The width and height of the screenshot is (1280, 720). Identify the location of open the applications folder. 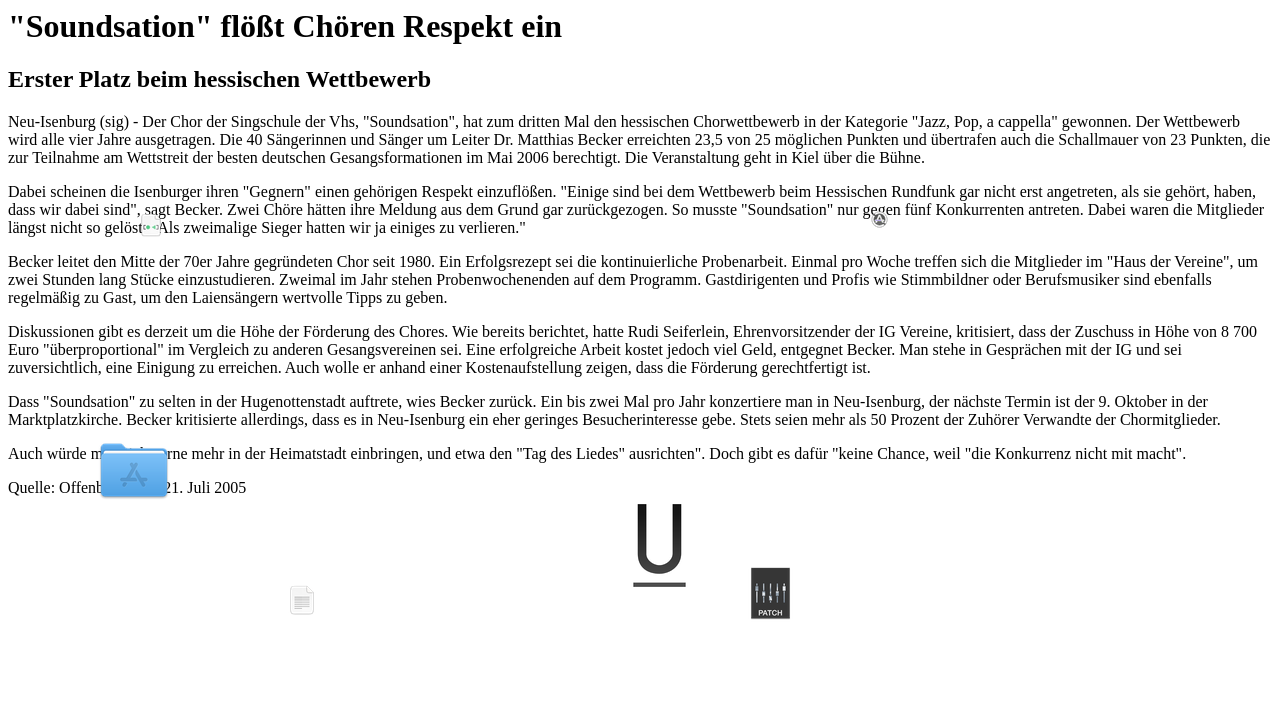
(134, 470).